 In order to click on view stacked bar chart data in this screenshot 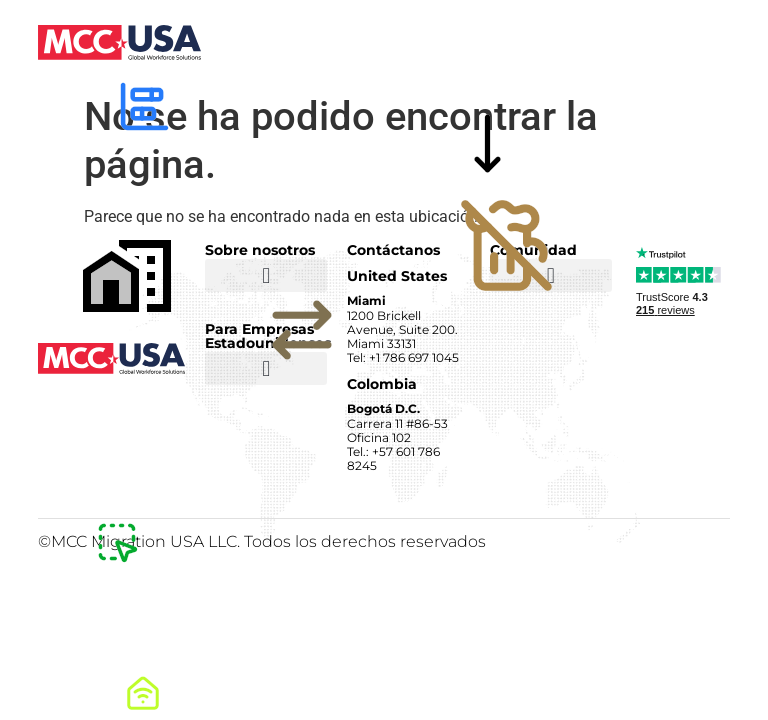, I will do `click(144, 106)`.